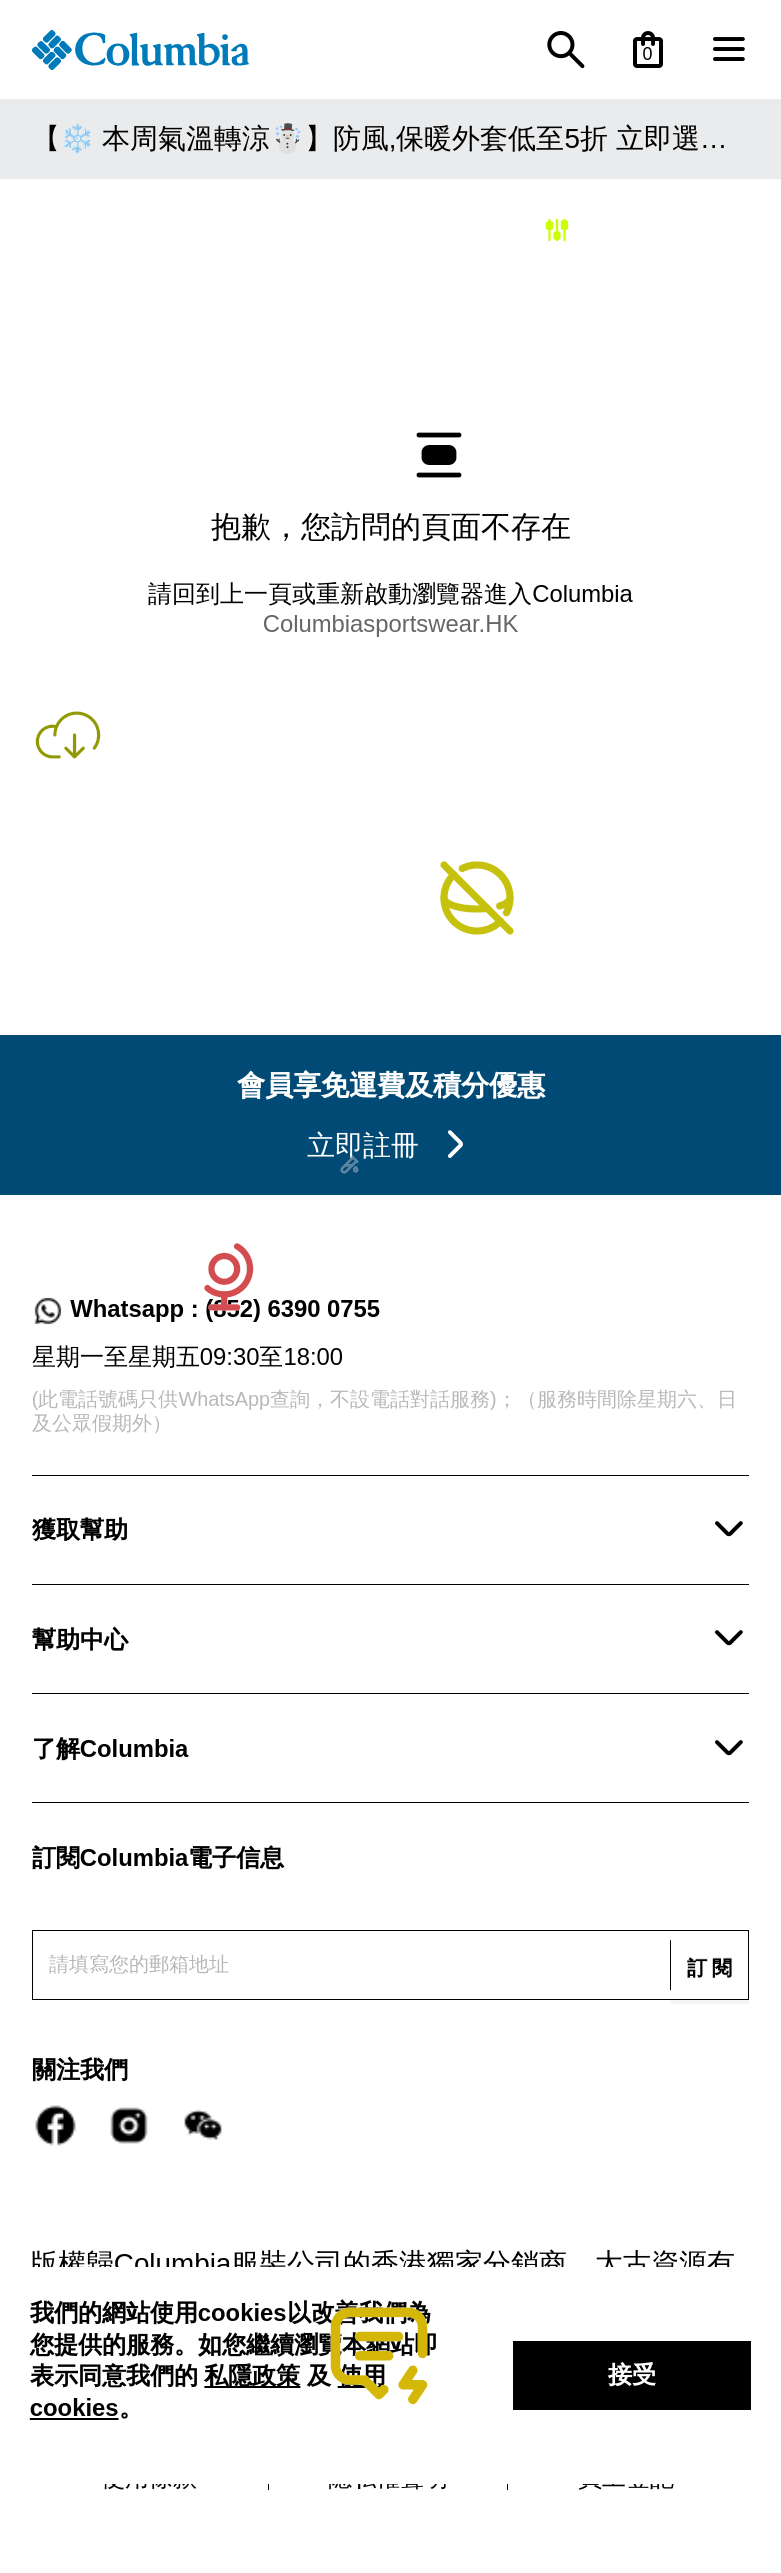  Describe the element at coordinates (439, 455) in the screenshot. I see `distribute layers horizontally with equal spacing` at that location.